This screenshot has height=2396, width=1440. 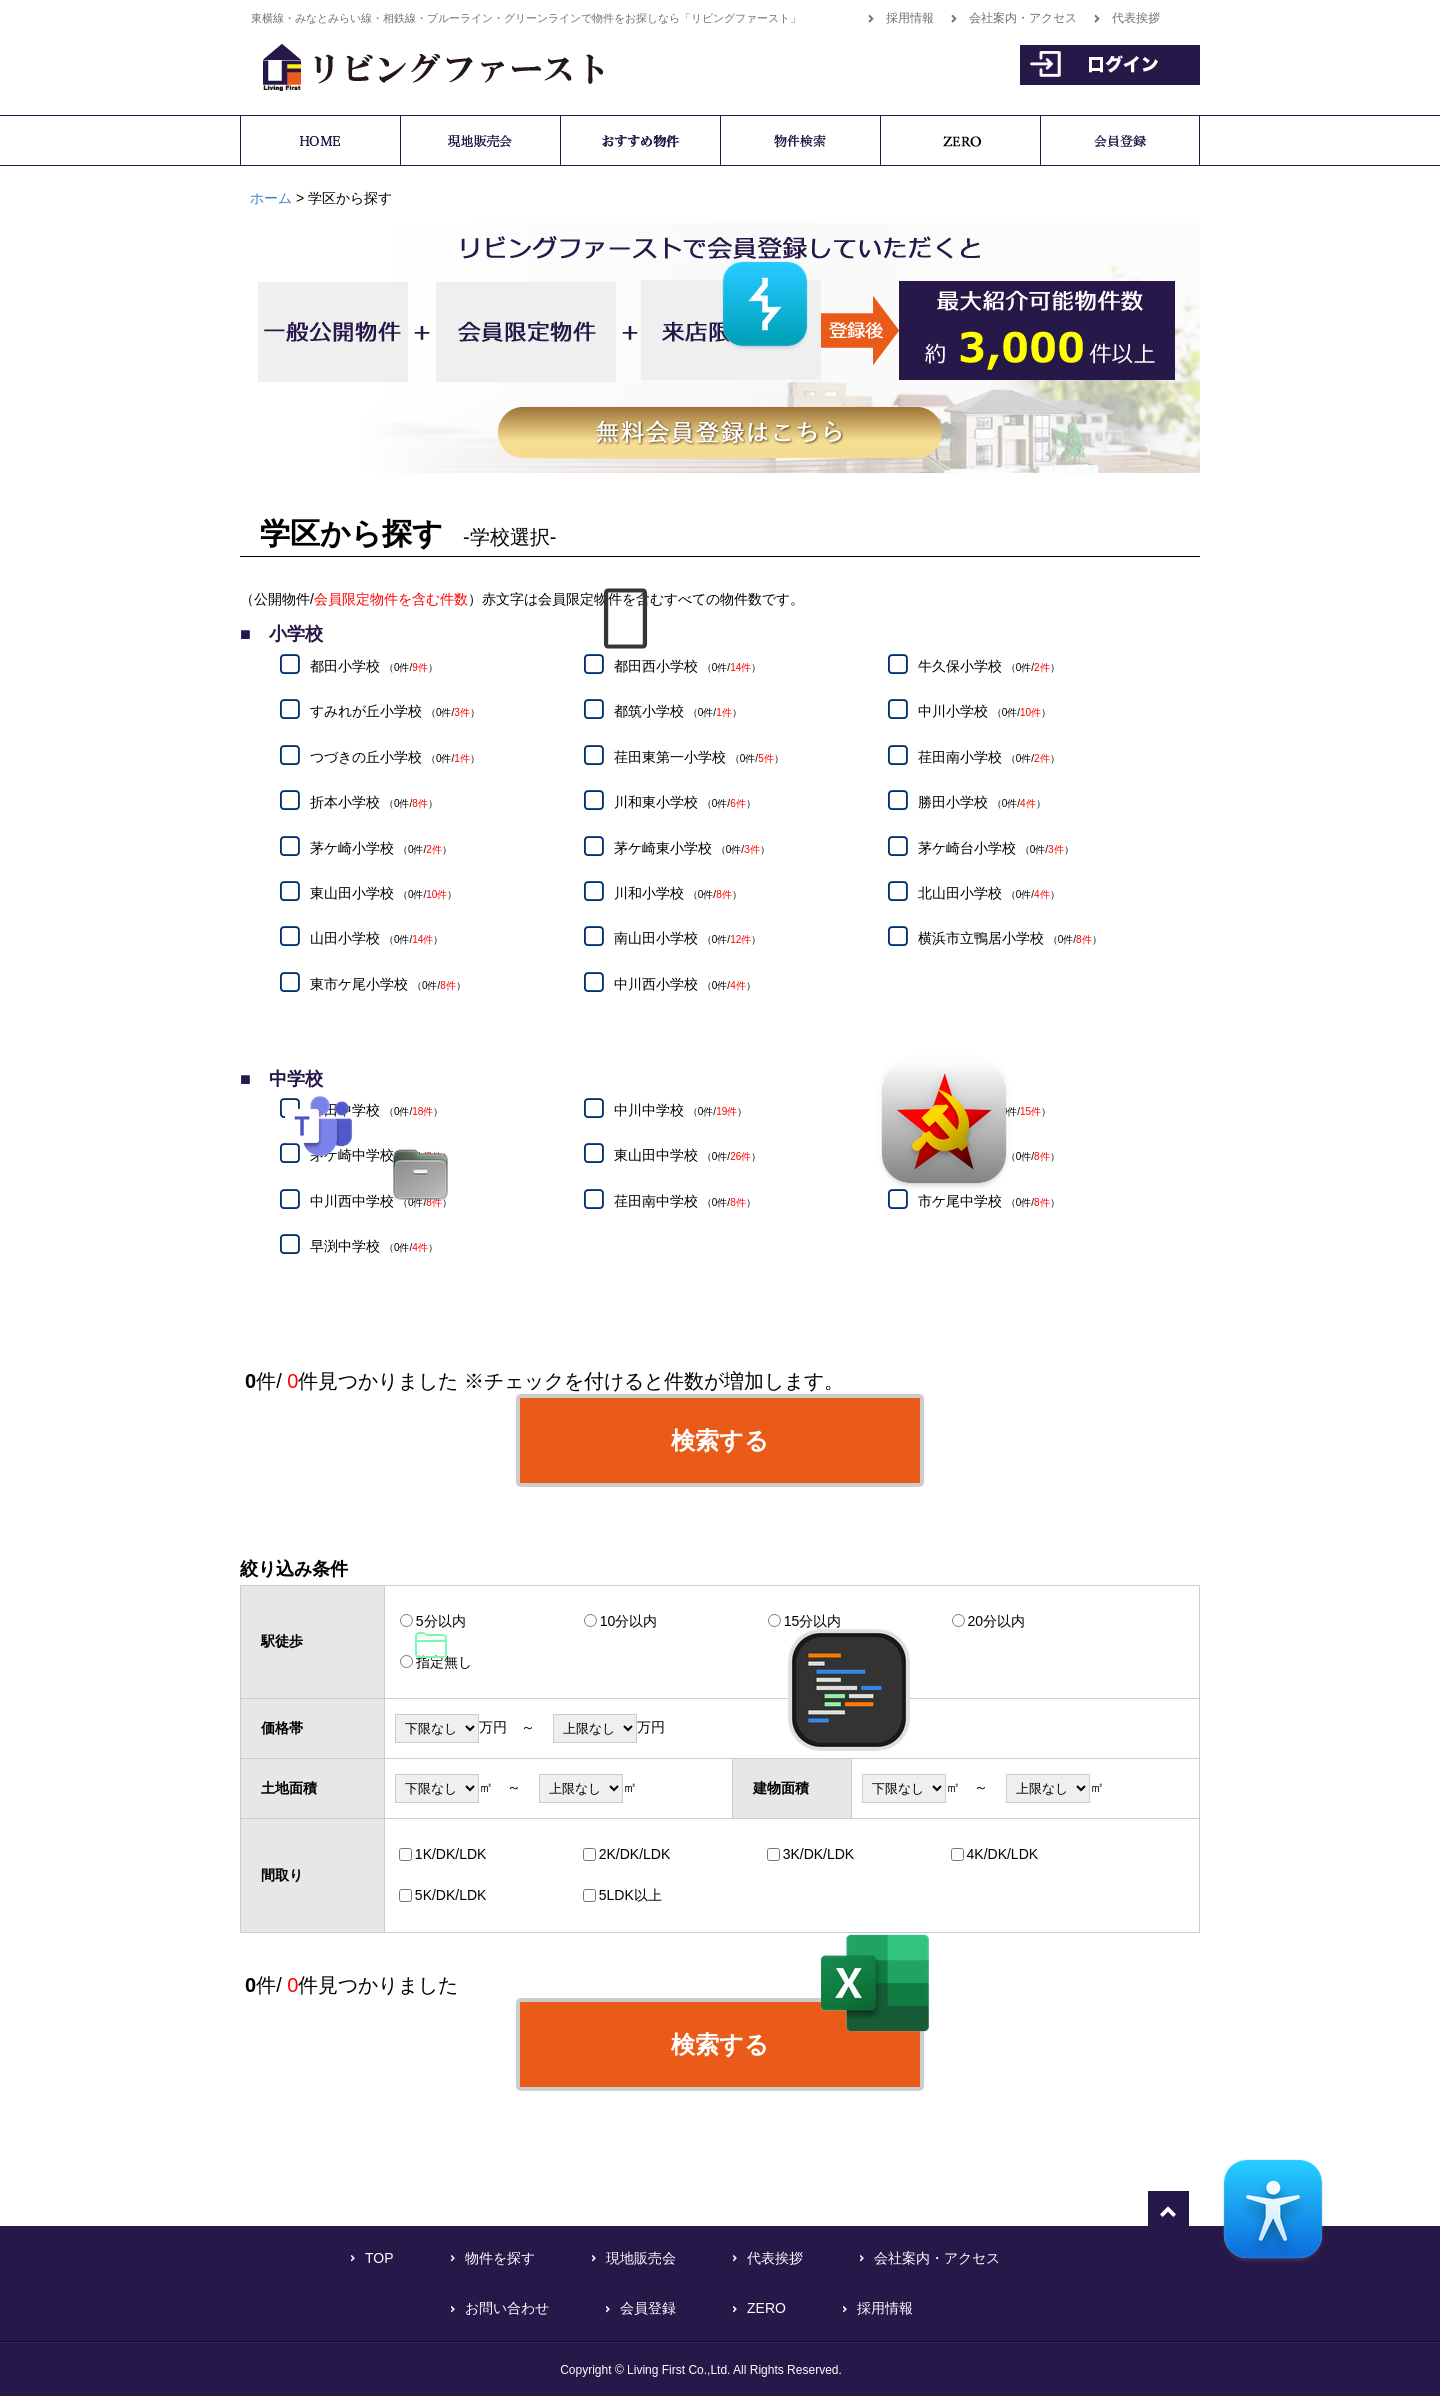 What do you see at coordinates (625, 618) in the screenshot?
I see `indicates a tablet or touch-screen device` at bounding box center [625, 618].